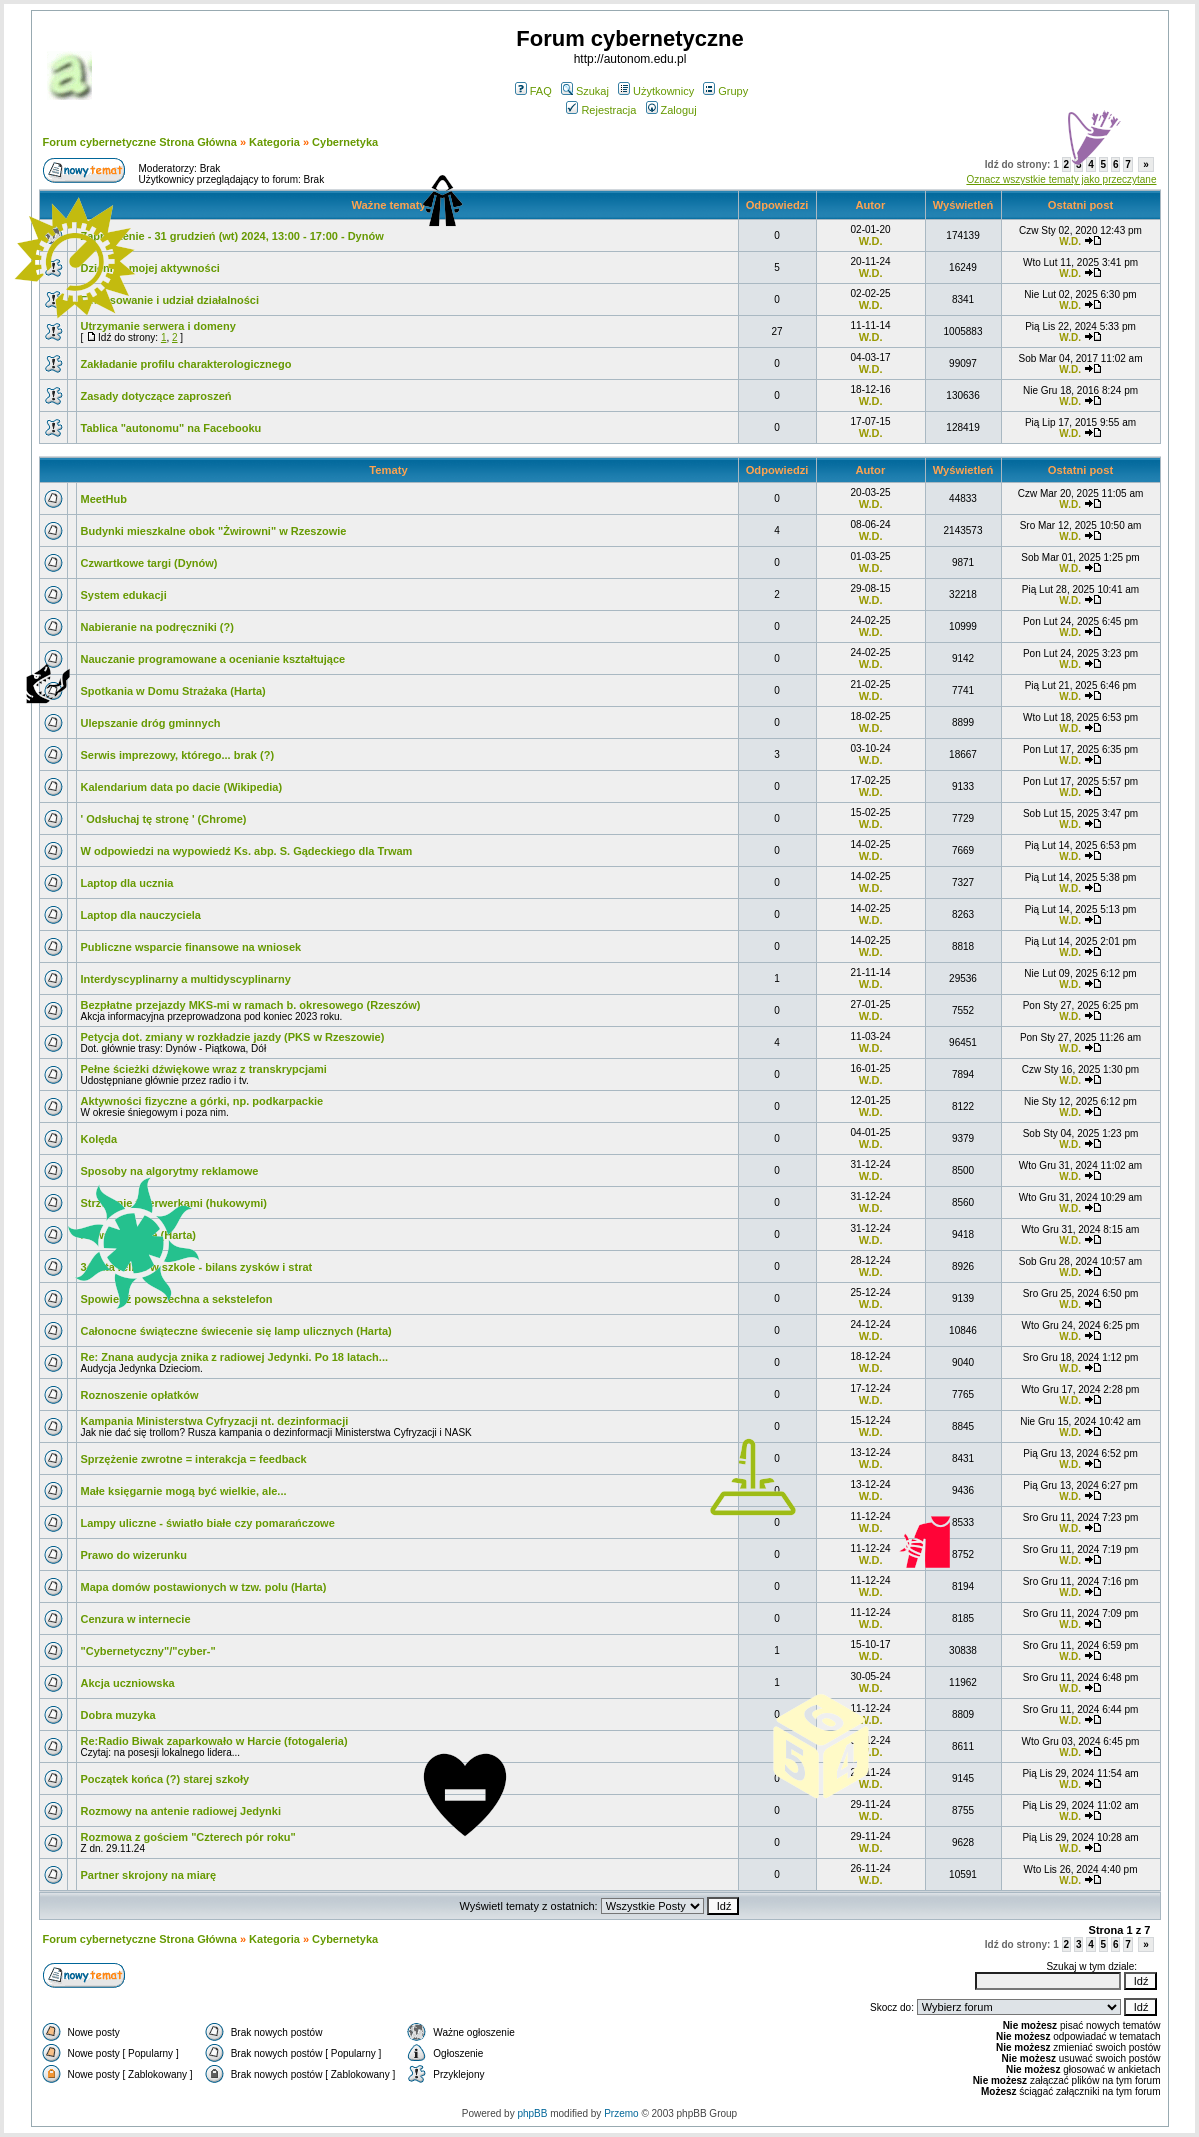  I want to click on roll the dice or take a random action, so click(821, 1747).